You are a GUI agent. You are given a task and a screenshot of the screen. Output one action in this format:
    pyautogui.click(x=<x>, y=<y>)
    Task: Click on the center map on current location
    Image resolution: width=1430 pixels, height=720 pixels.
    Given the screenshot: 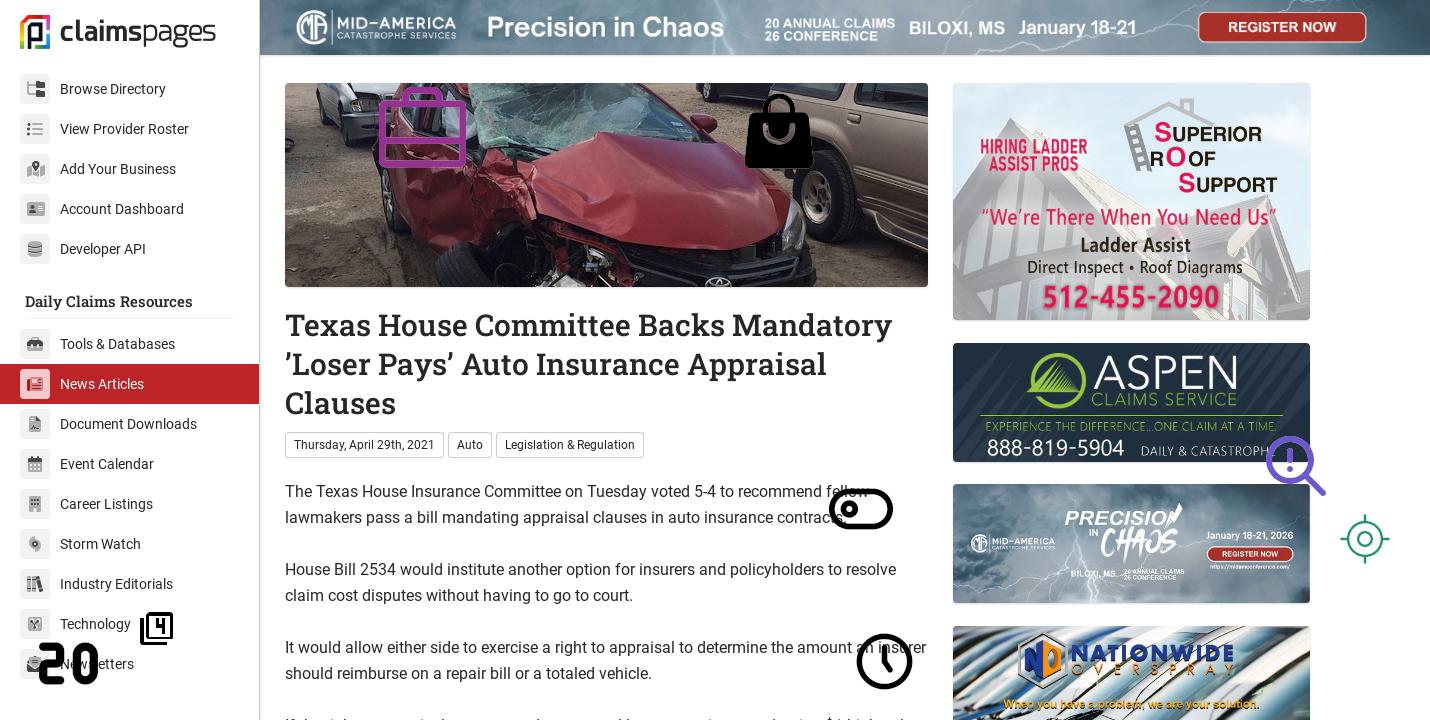 What is the action you would take?
    pyautogui.click(x=1365, y=539)
    